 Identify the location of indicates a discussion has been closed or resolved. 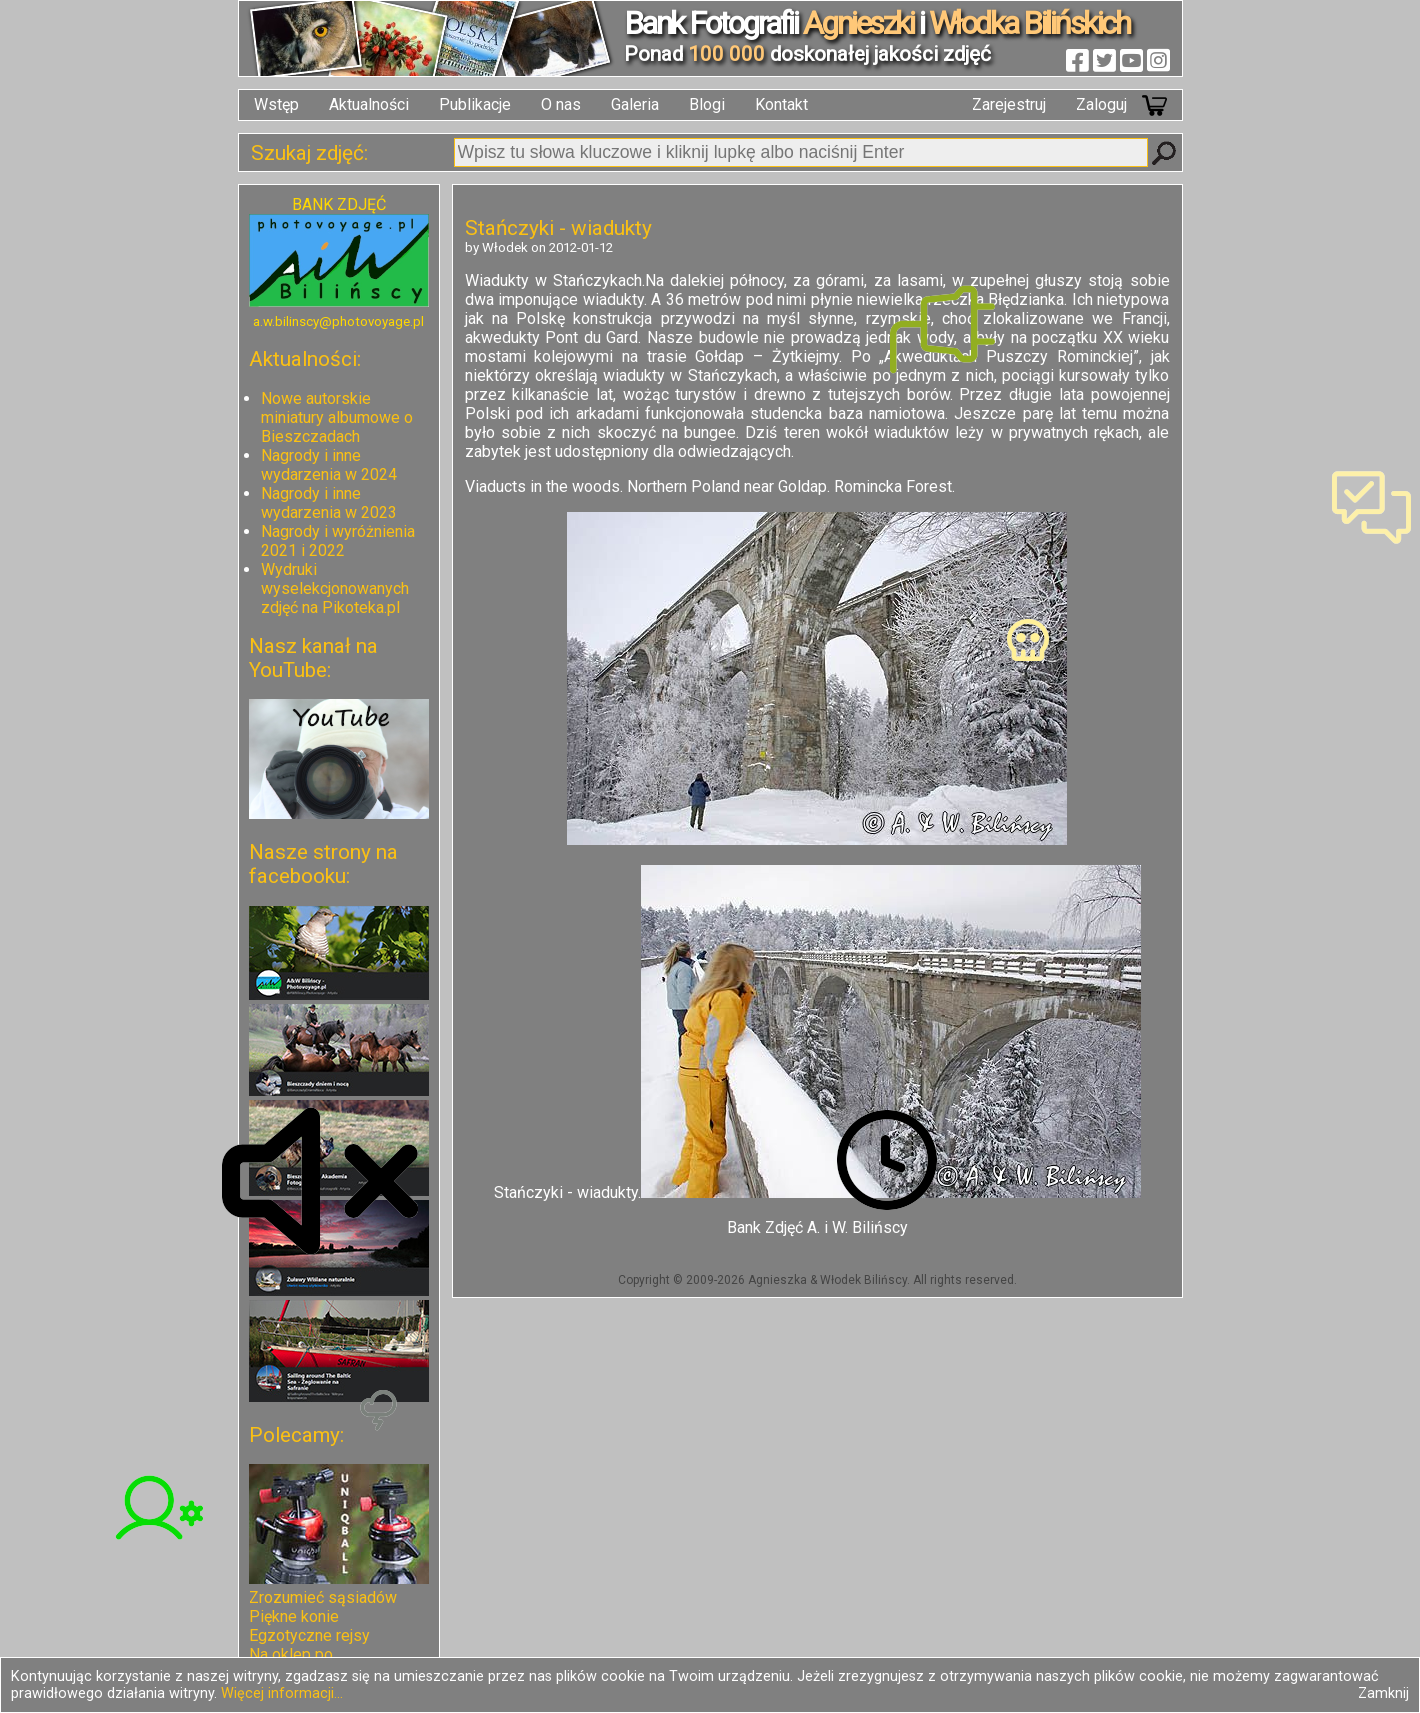
(1371, 507).